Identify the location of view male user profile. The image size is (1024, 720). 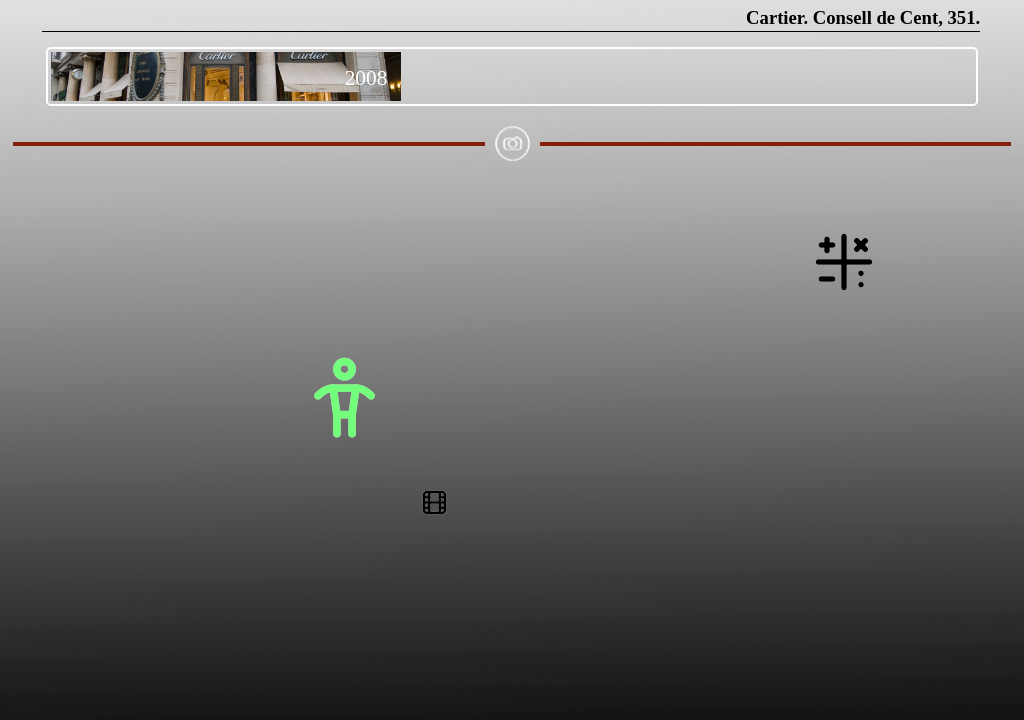
(344, 399).